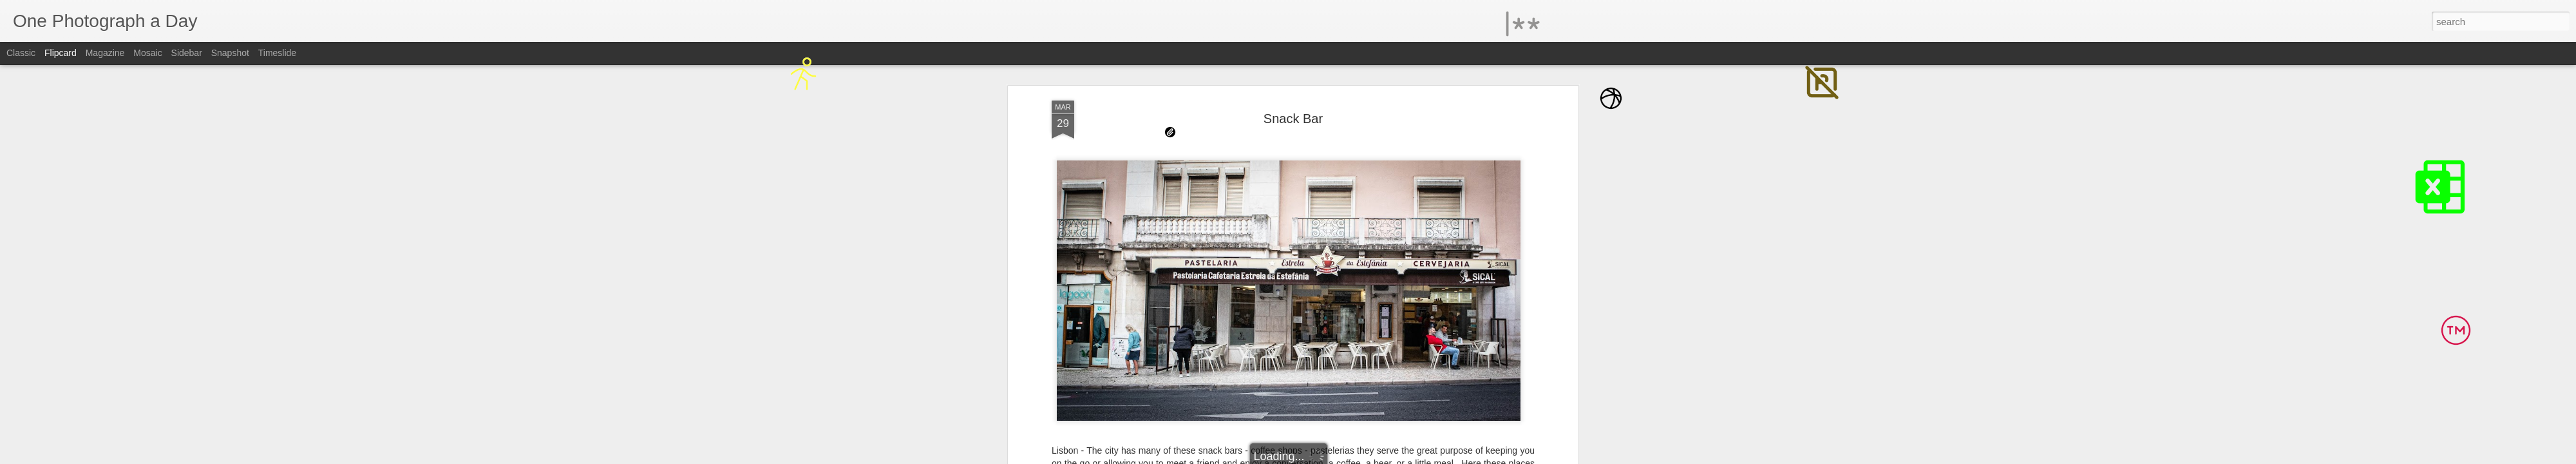  I want to click on no parking available, so click(1822, 82).